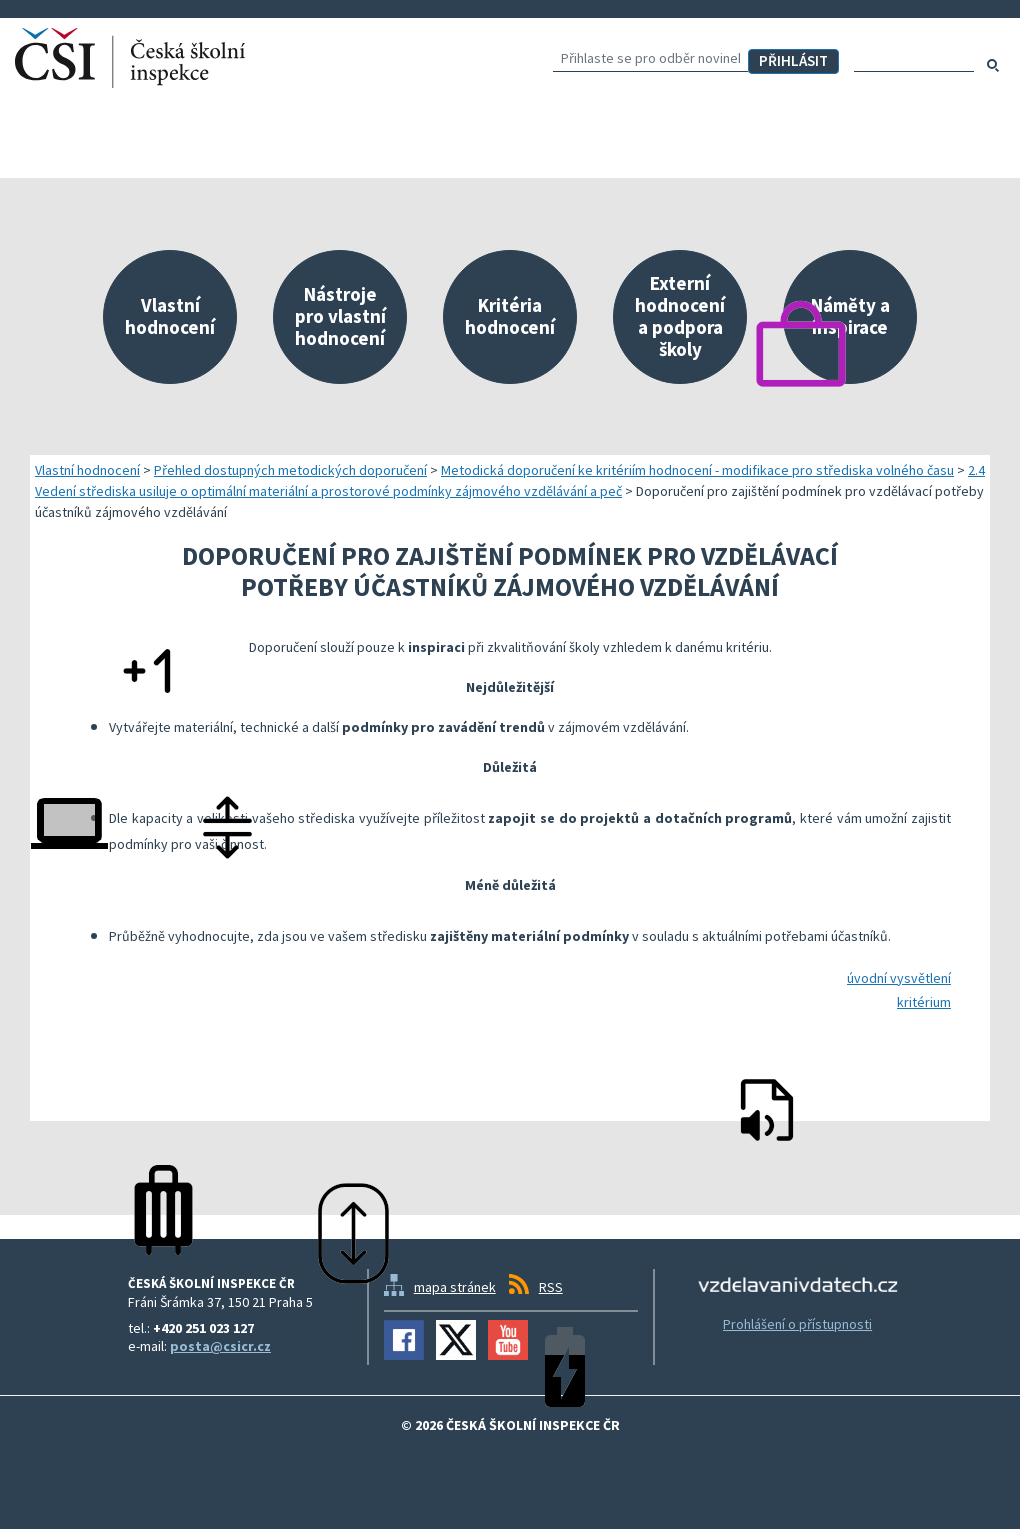  What do you see at coordinates (801, 349) in the screenshot?
I see `view your shopping bag` at bounding box center [801, 349].